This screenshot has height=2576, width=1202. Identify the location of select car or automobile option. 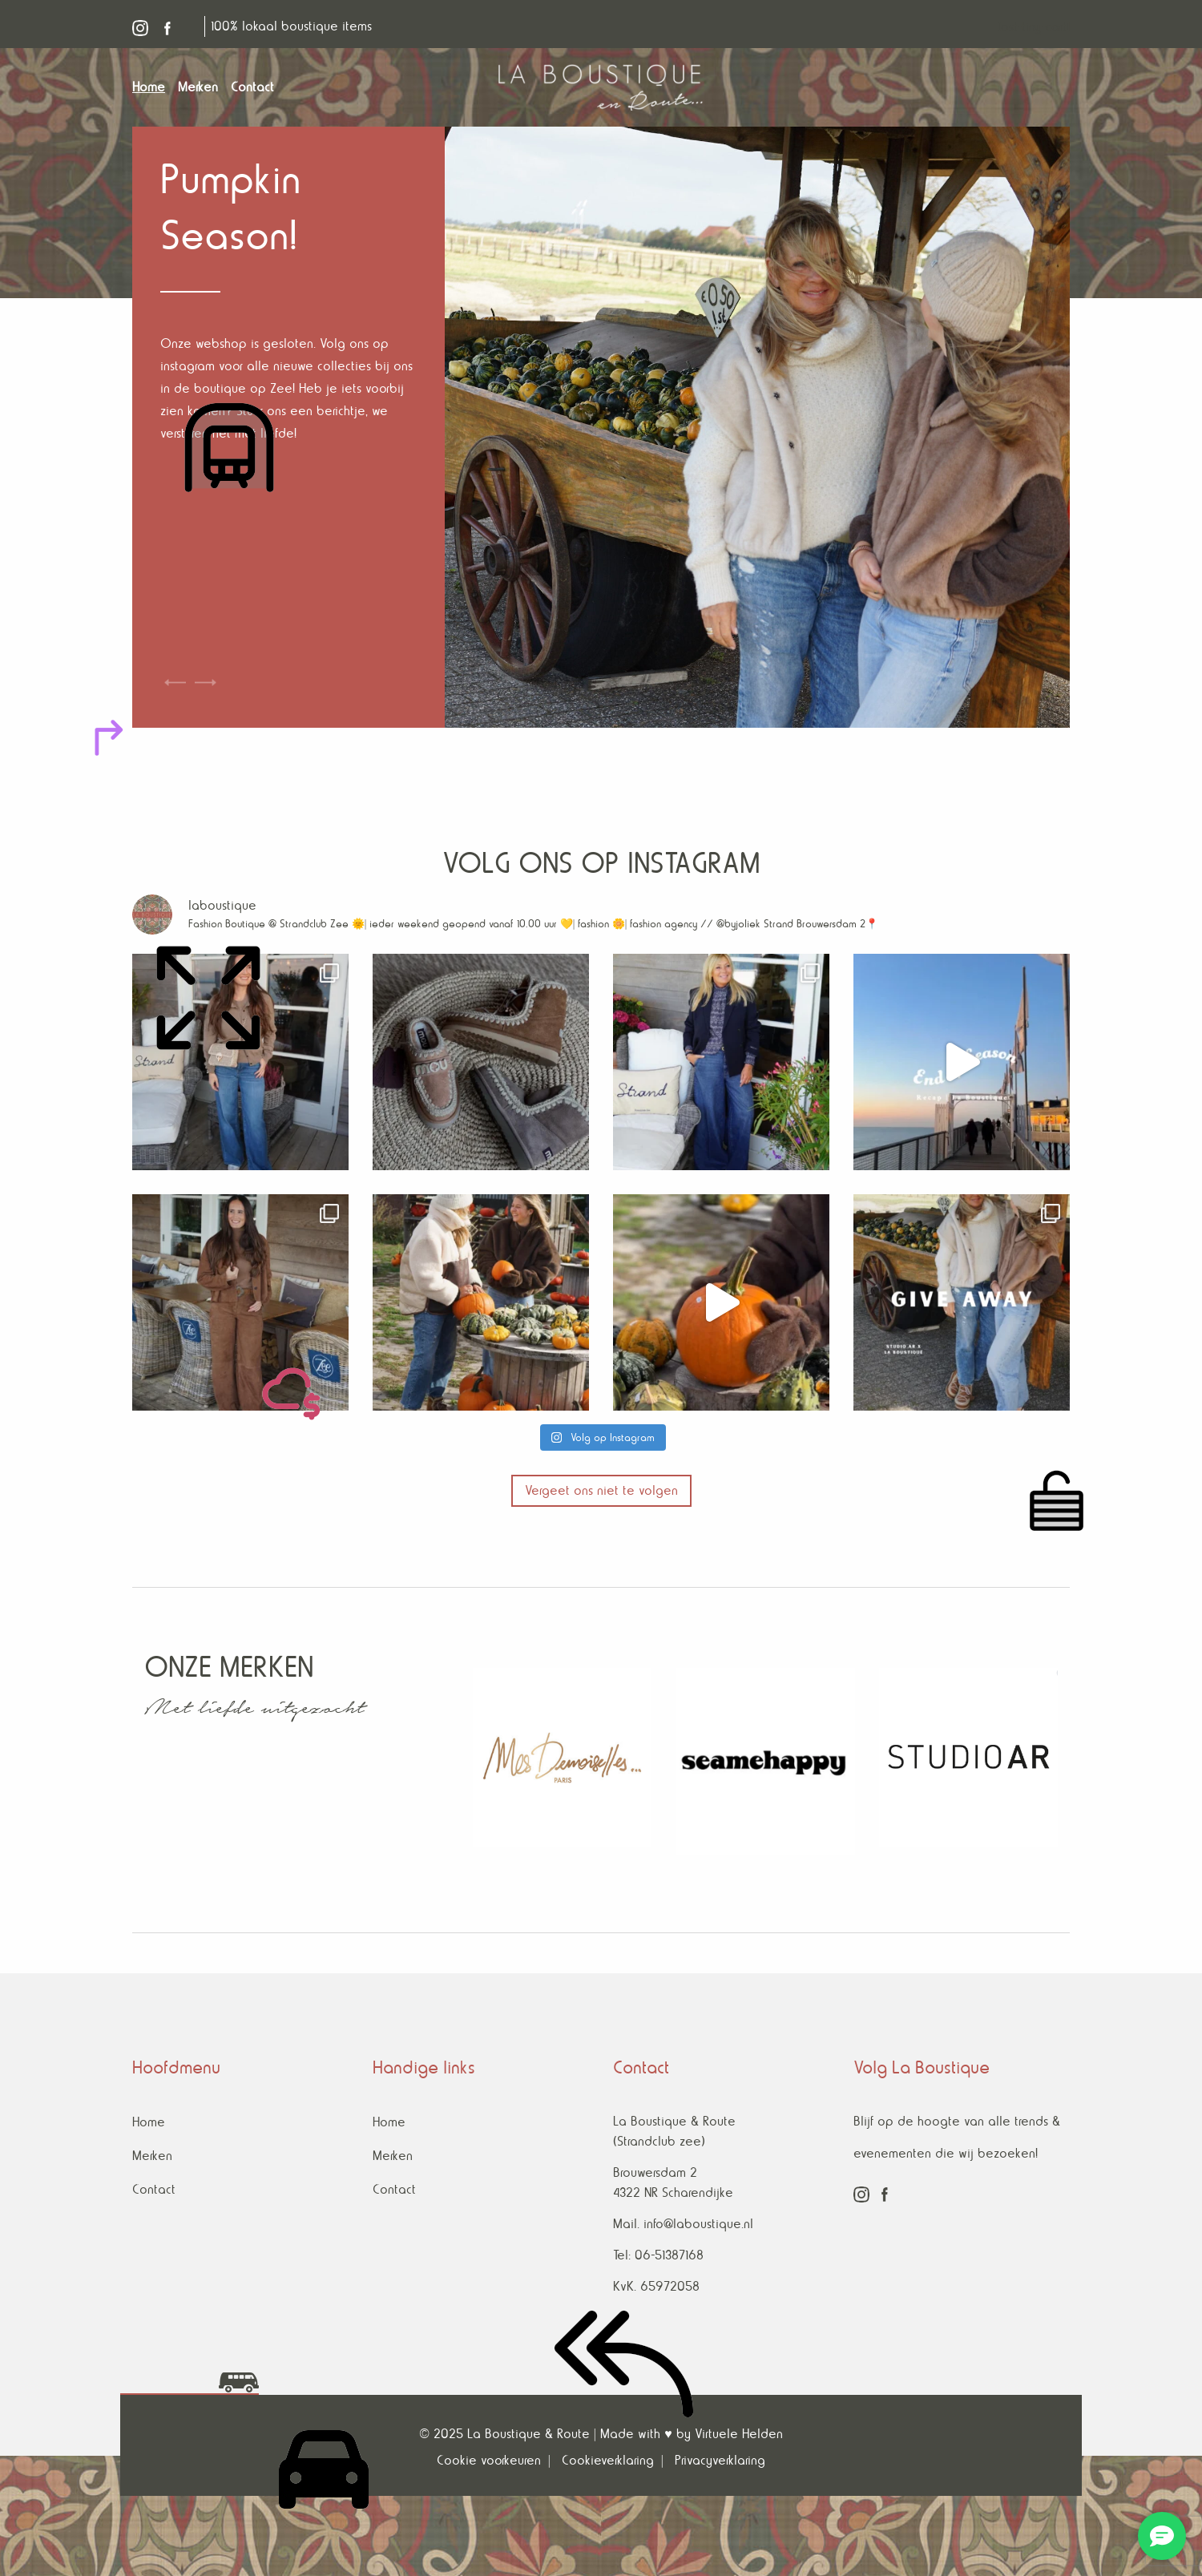
(324, 2469).